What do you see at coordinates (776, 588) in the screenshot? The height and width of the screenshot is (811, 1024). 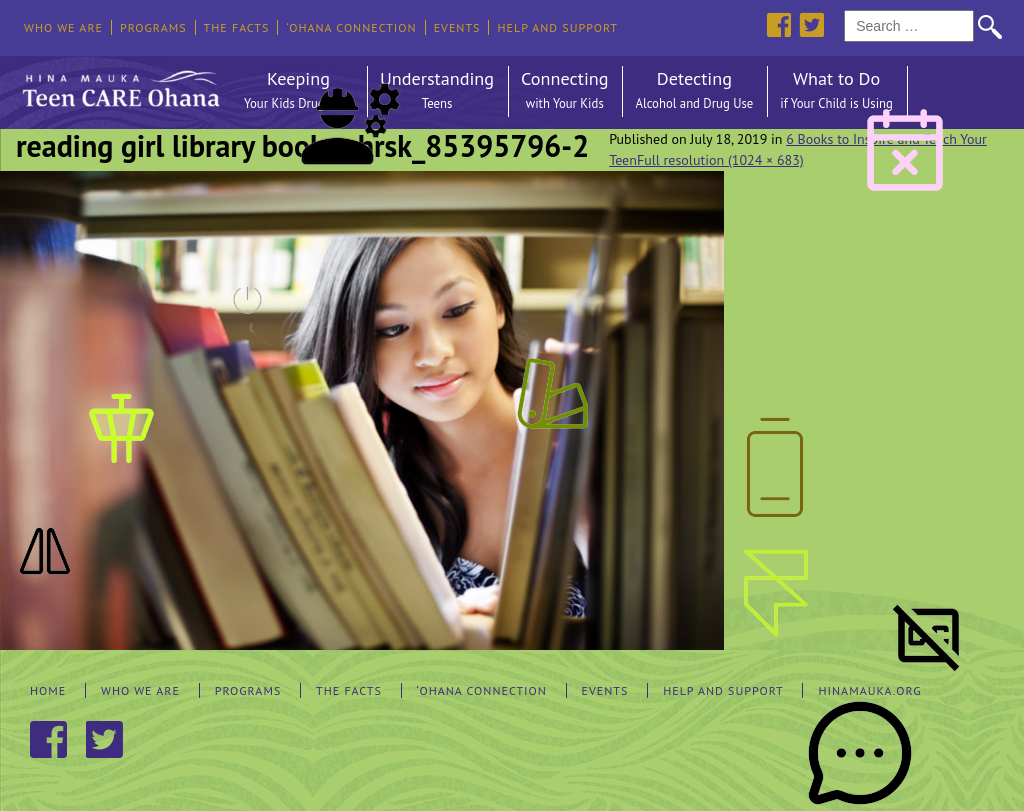 I see `open framer app` at bounding box center [776, 588].